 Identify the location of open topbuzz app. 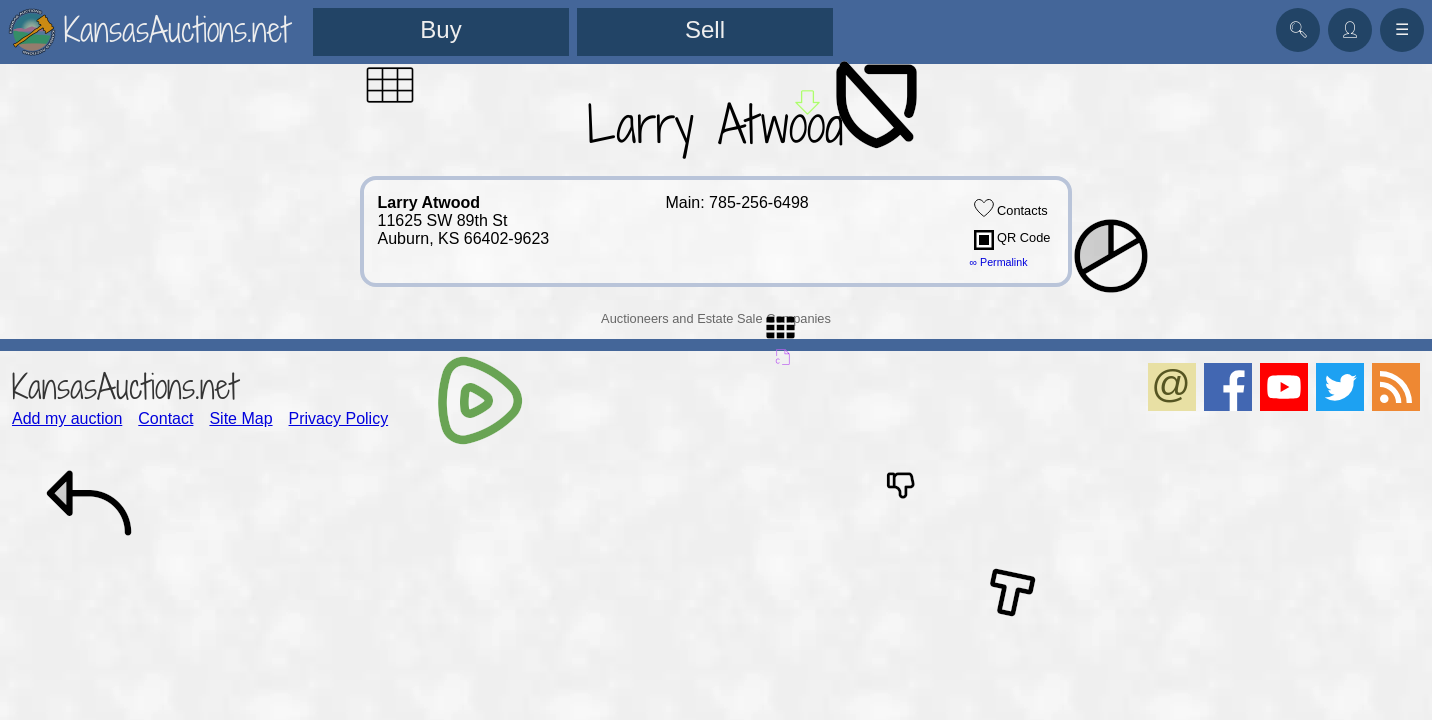
(1011, 592).